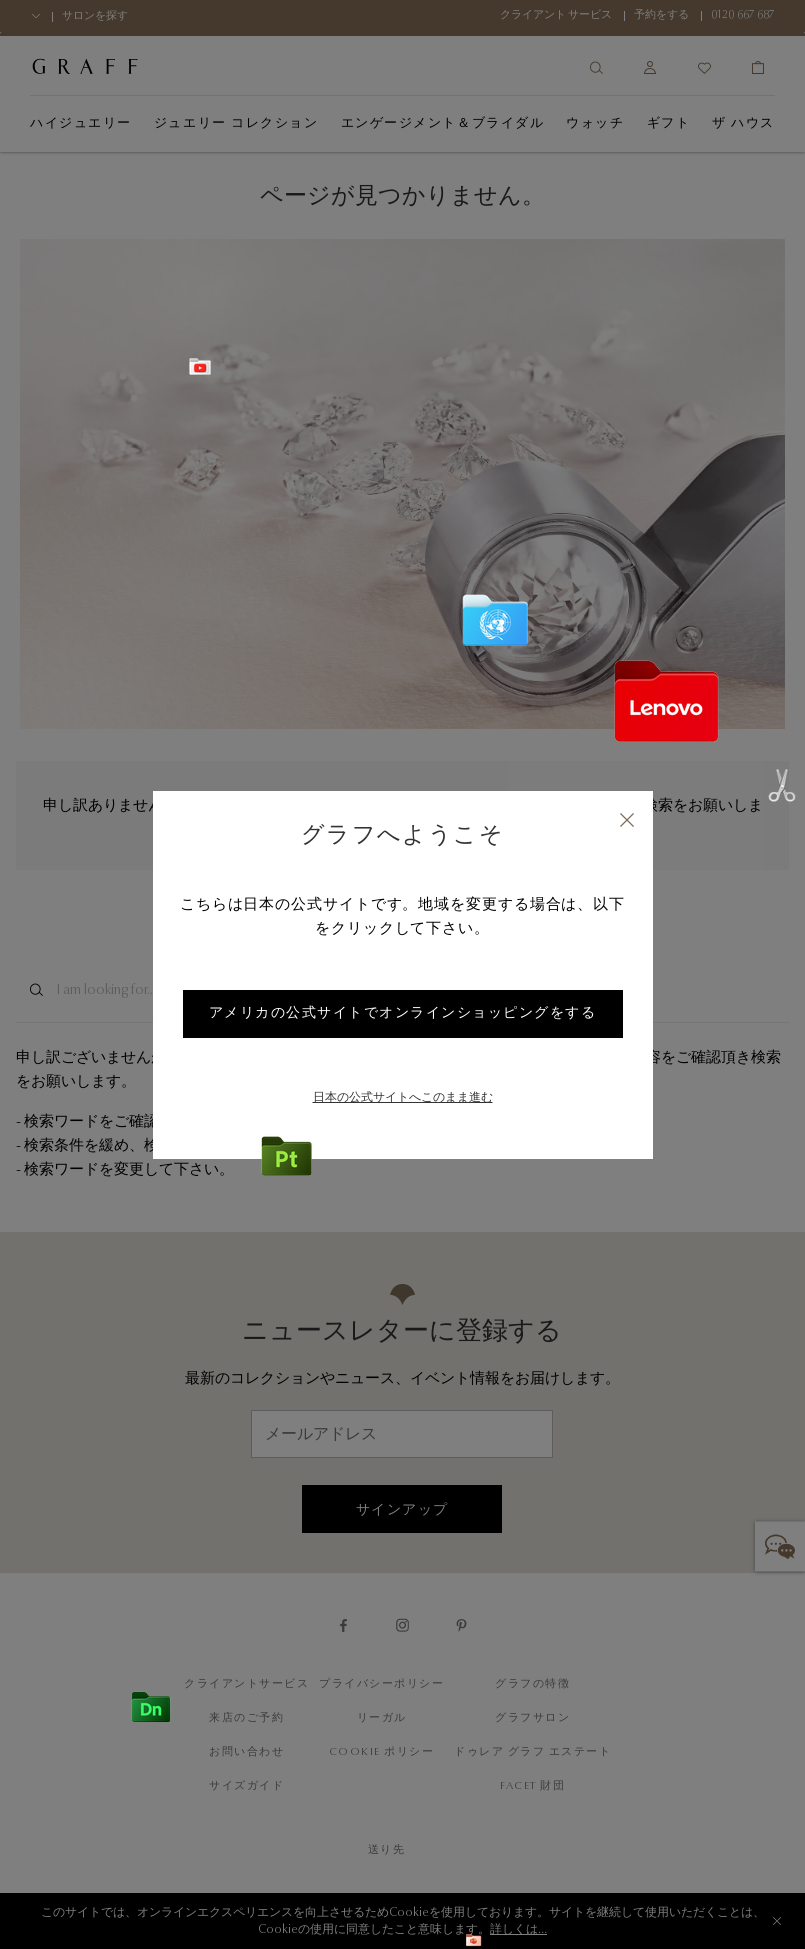 The width and height of the screenshot is (805, 1949). Describe the element at coordinates (666, 704) in the screenshot. I see `open folder containing Lenovo files or applications` at that location.